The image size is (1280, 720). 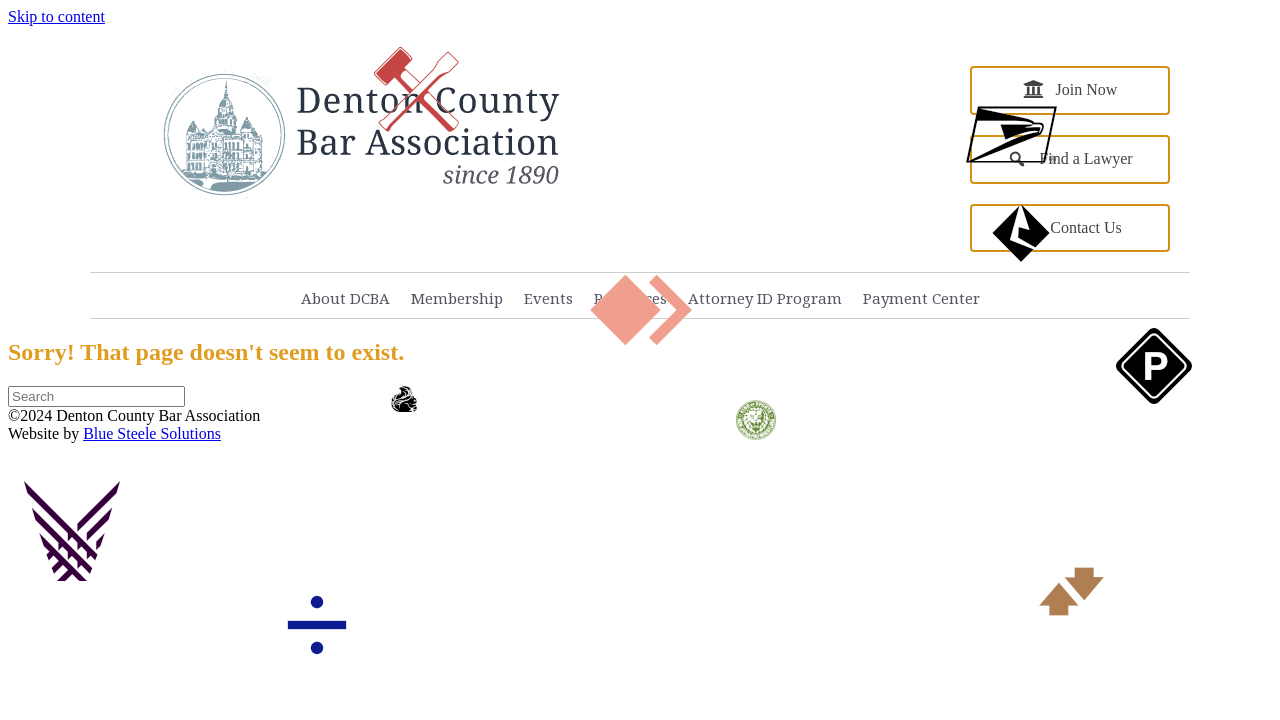 What do you see at coordinates (641, 310) in the screenshot?
I see `open AnyDesk remote desktop application` at bounding box center [641, 310].